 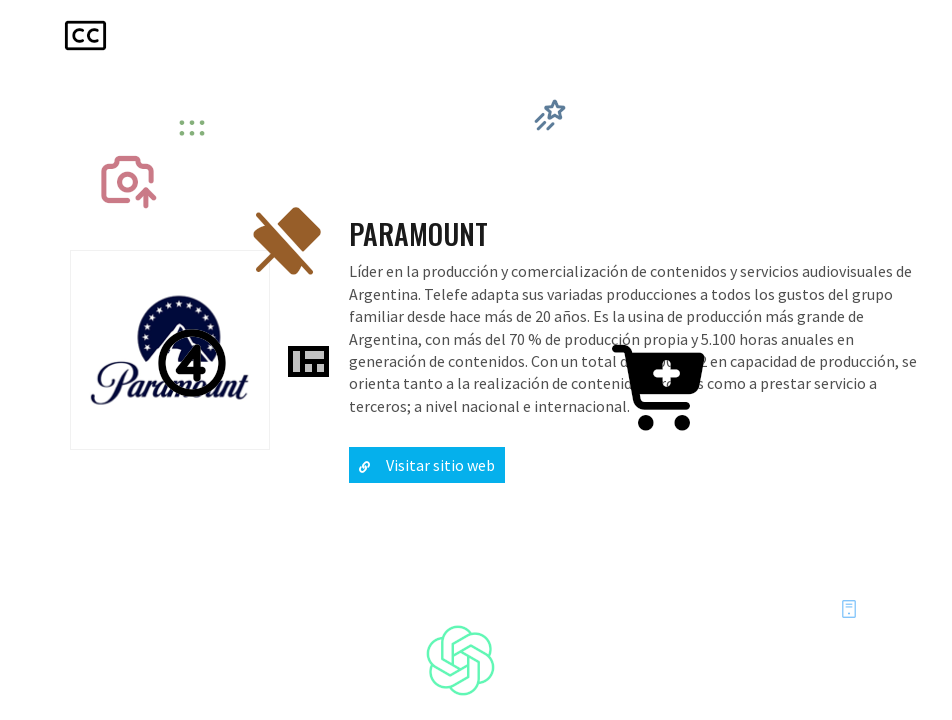 What do you see at coordinates (192, 363) in the screenshot?
I see `indicates step four in a multi-step process` at bounding box center [192, 363].